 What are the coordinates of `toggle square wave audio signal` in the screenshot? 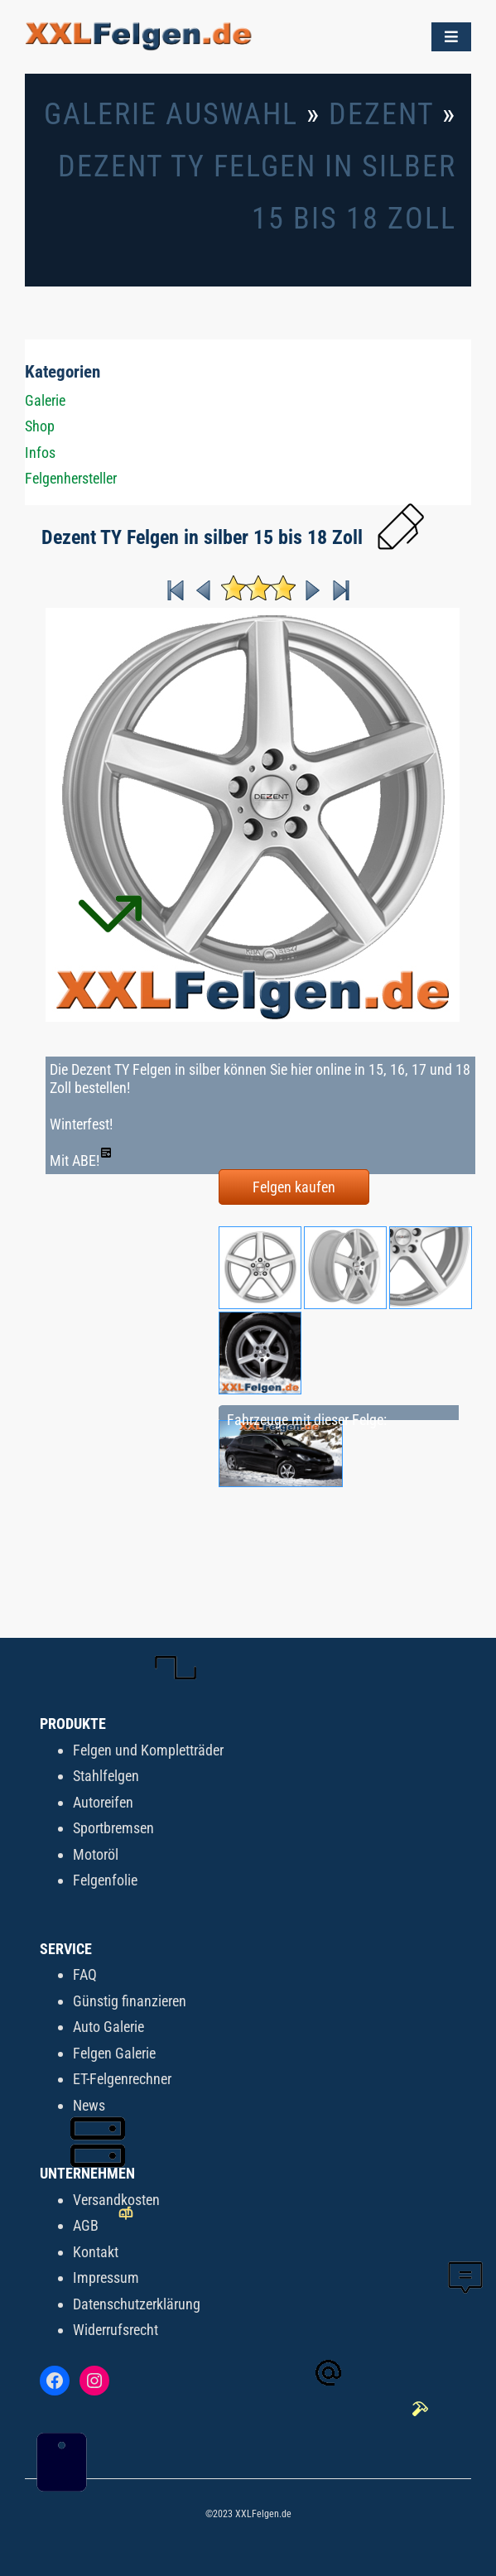 It's located at (176, 1668).